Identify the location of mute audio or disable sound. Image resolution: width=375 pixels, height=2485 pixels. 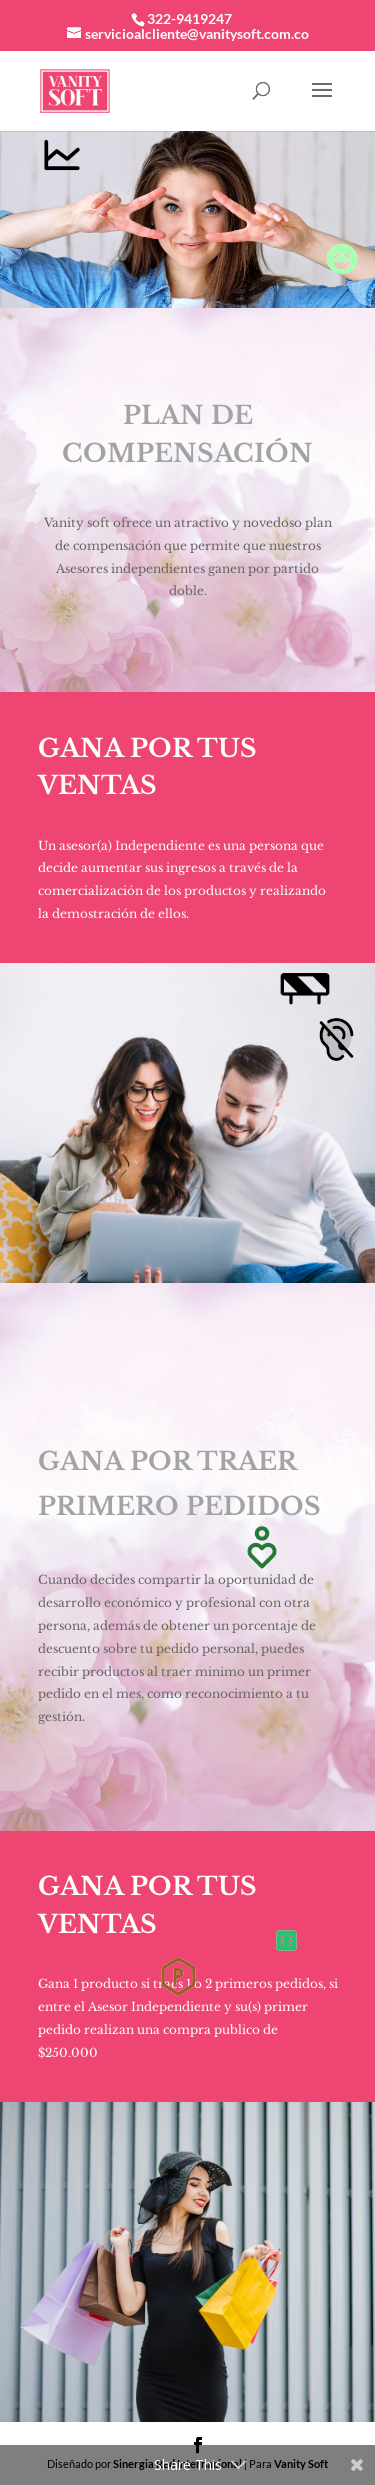
(336, 1039).